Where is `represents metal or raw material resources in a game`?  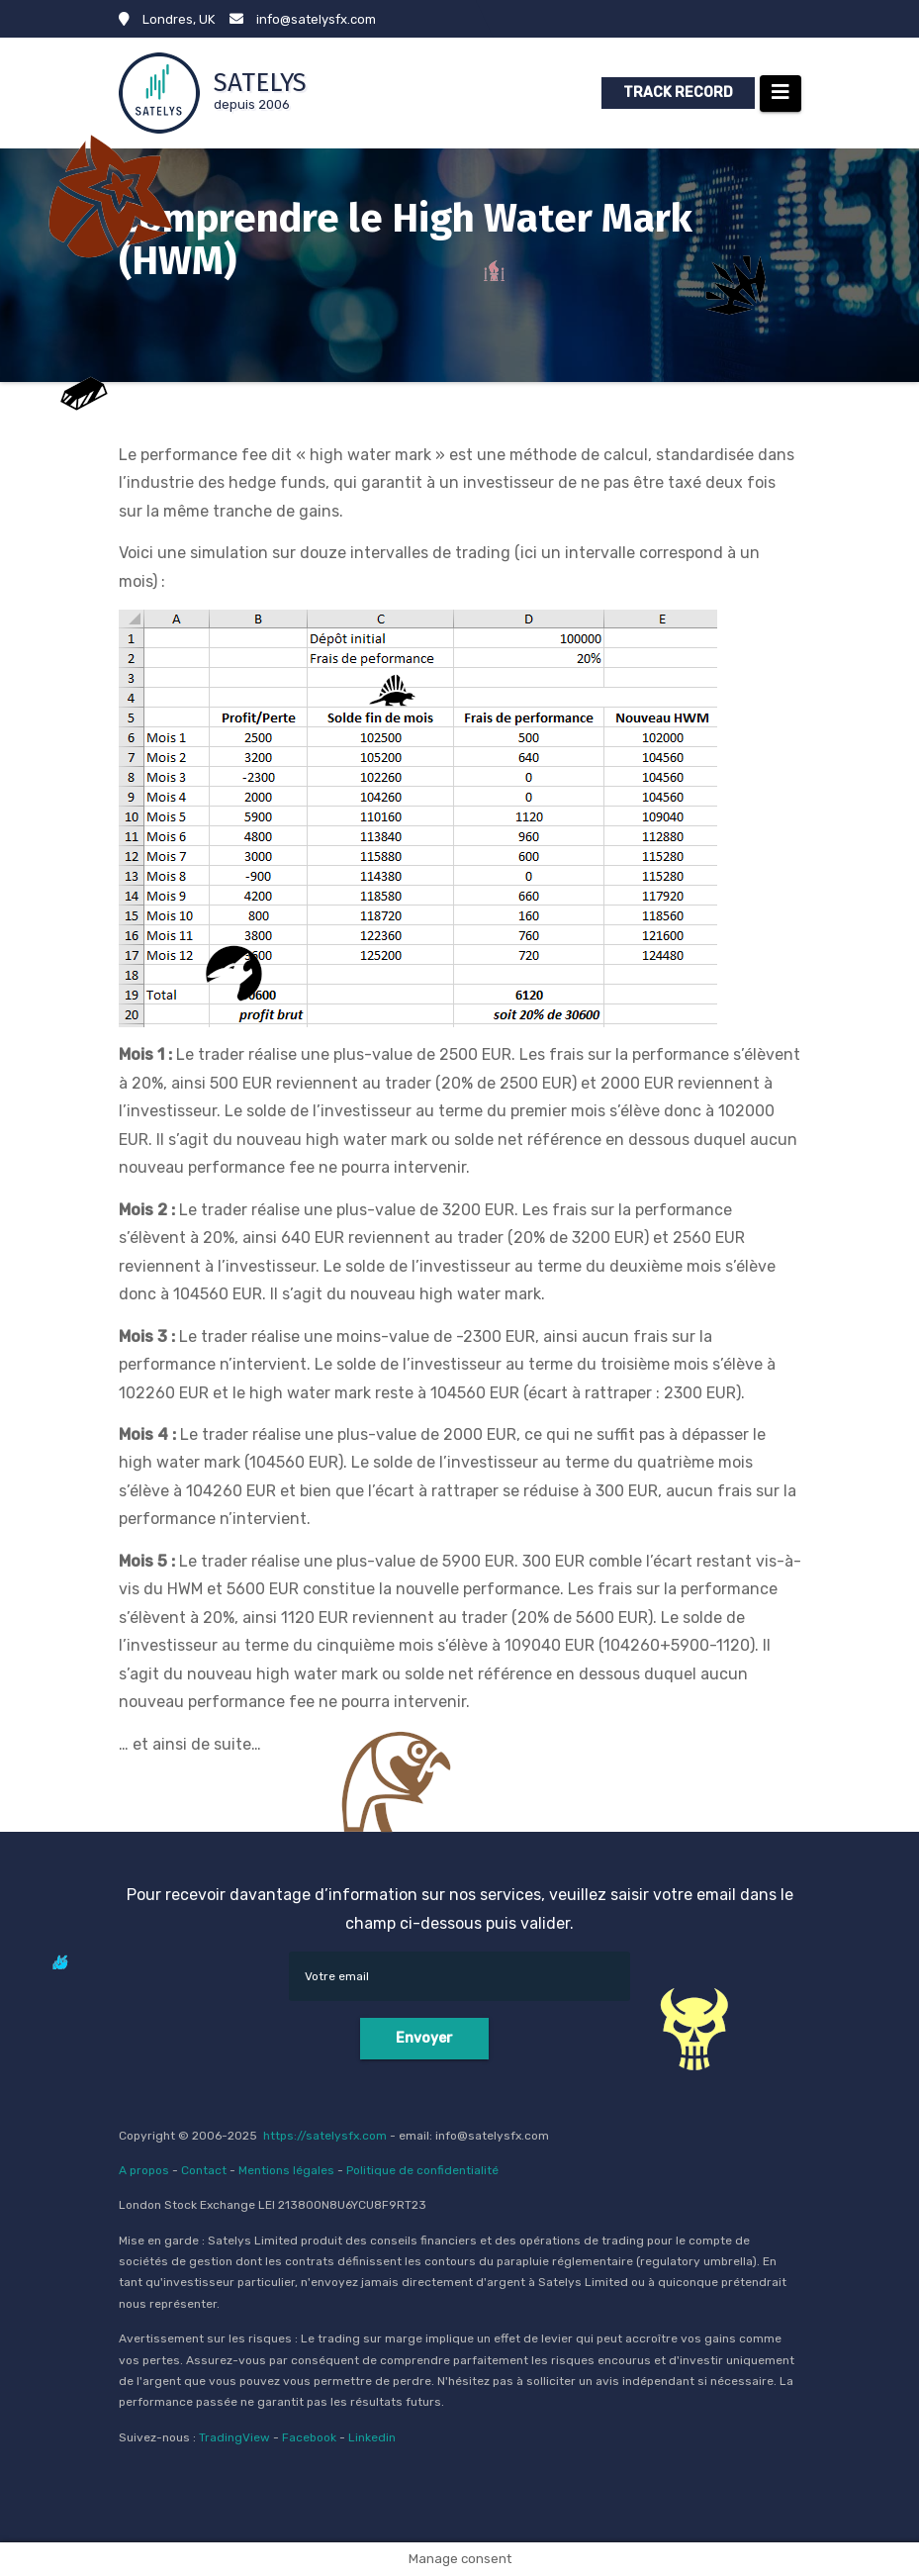 represents metal or raw material resources in a game is located at coordinates (84, 394).